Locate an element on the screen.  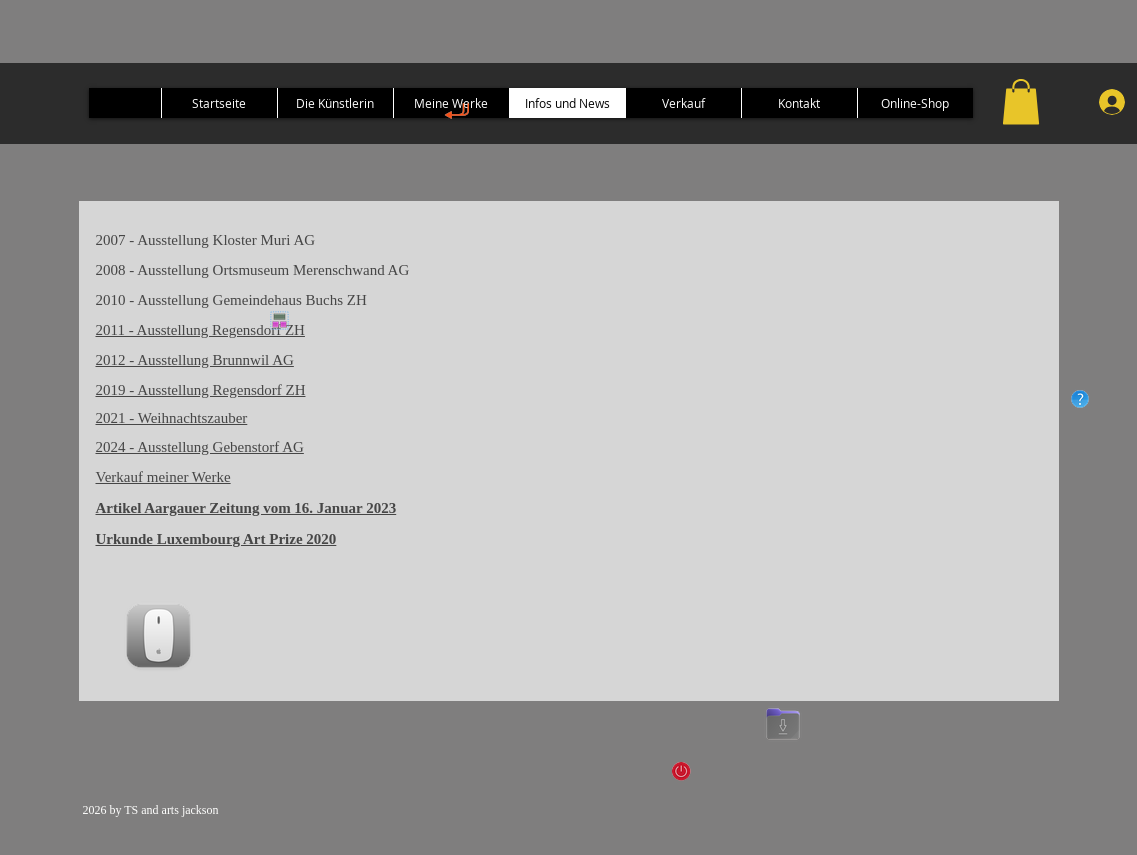
open help documentation is located at coordinates (1080, 399).